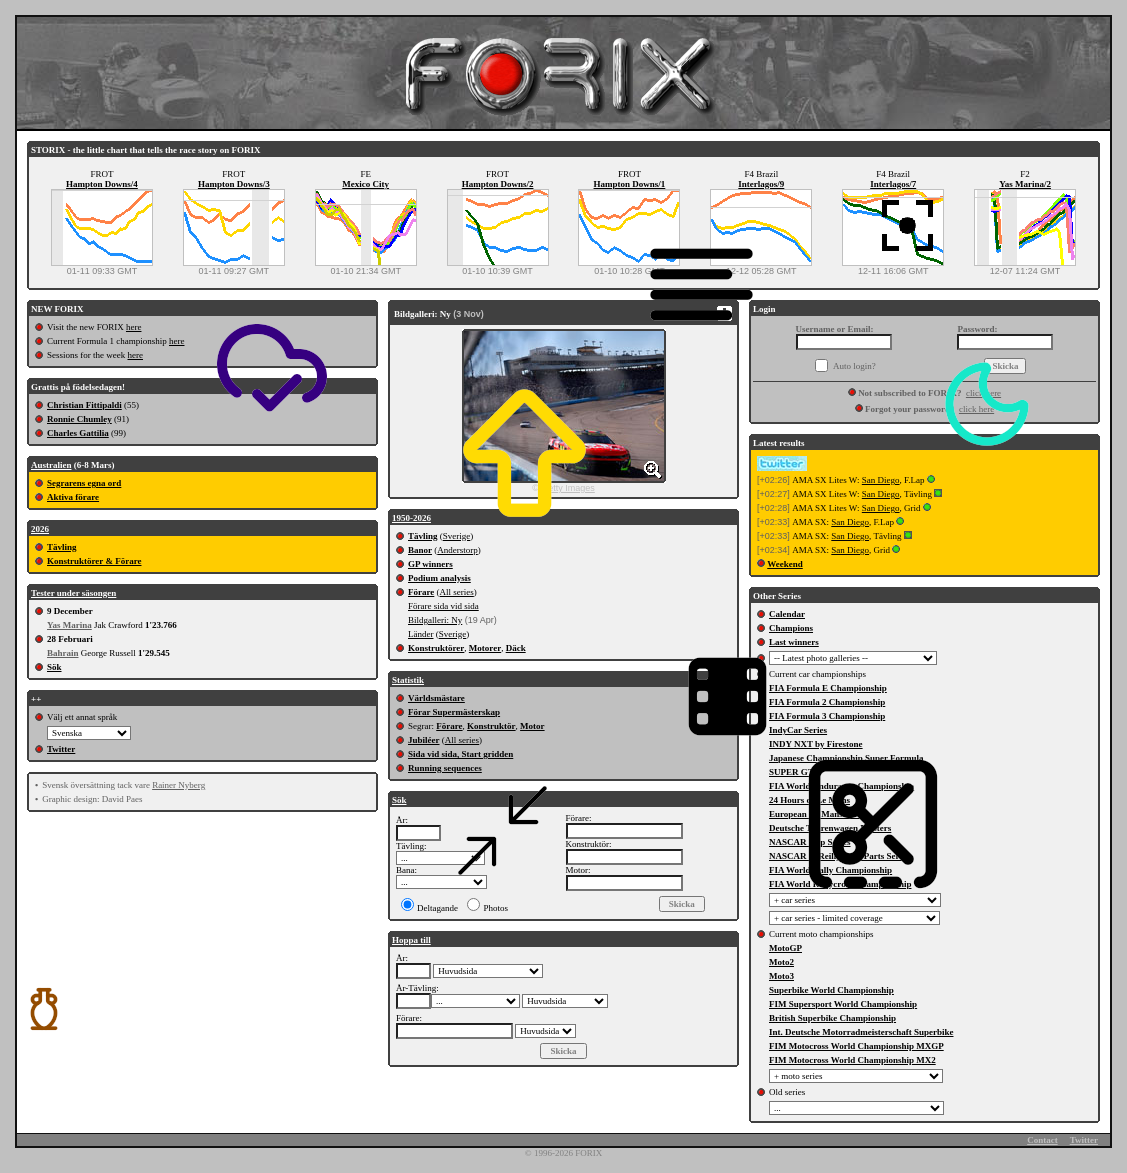  Describe the element at coordinates (524, 456) in the screenshot. I see `upvote or like content` at that location.